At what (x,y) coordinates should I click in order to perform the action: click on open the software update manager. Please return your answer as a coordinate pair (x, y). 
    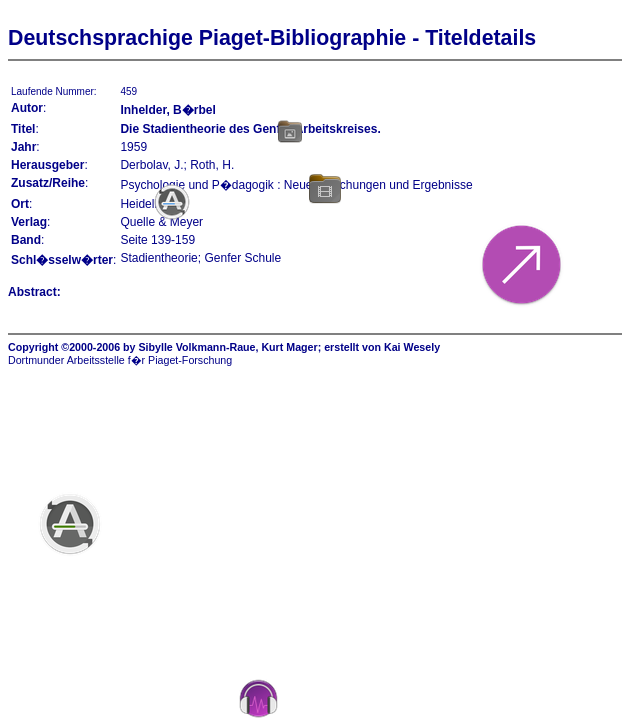
    Looking at the image, I should click on (172, 202).